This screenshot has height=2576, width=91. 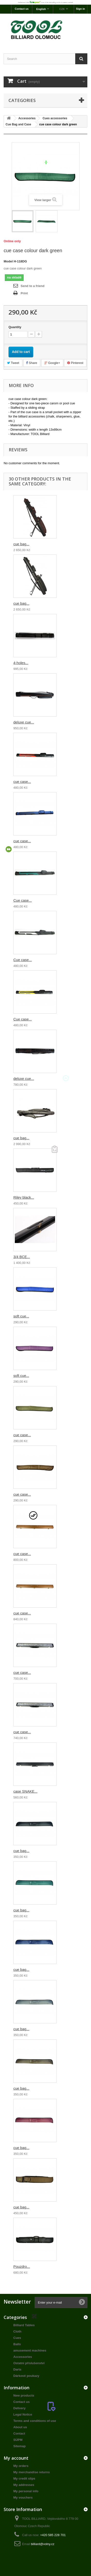 I want to click on scroll to top of page, so click(x=66, y=1078).